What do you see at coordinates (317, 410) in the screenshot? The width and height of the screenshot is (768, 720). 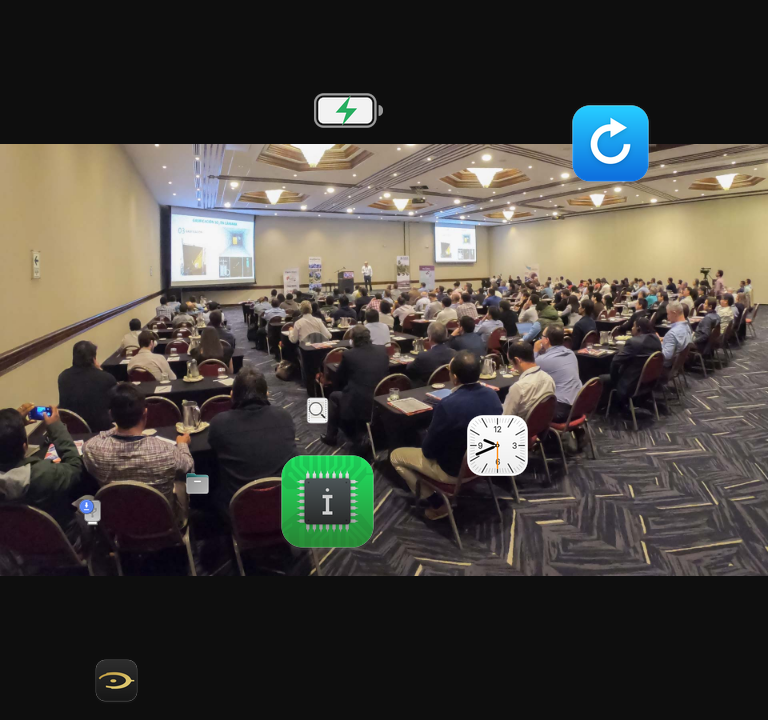 I see `open gnome logs application` at bounding box center [317, 410].